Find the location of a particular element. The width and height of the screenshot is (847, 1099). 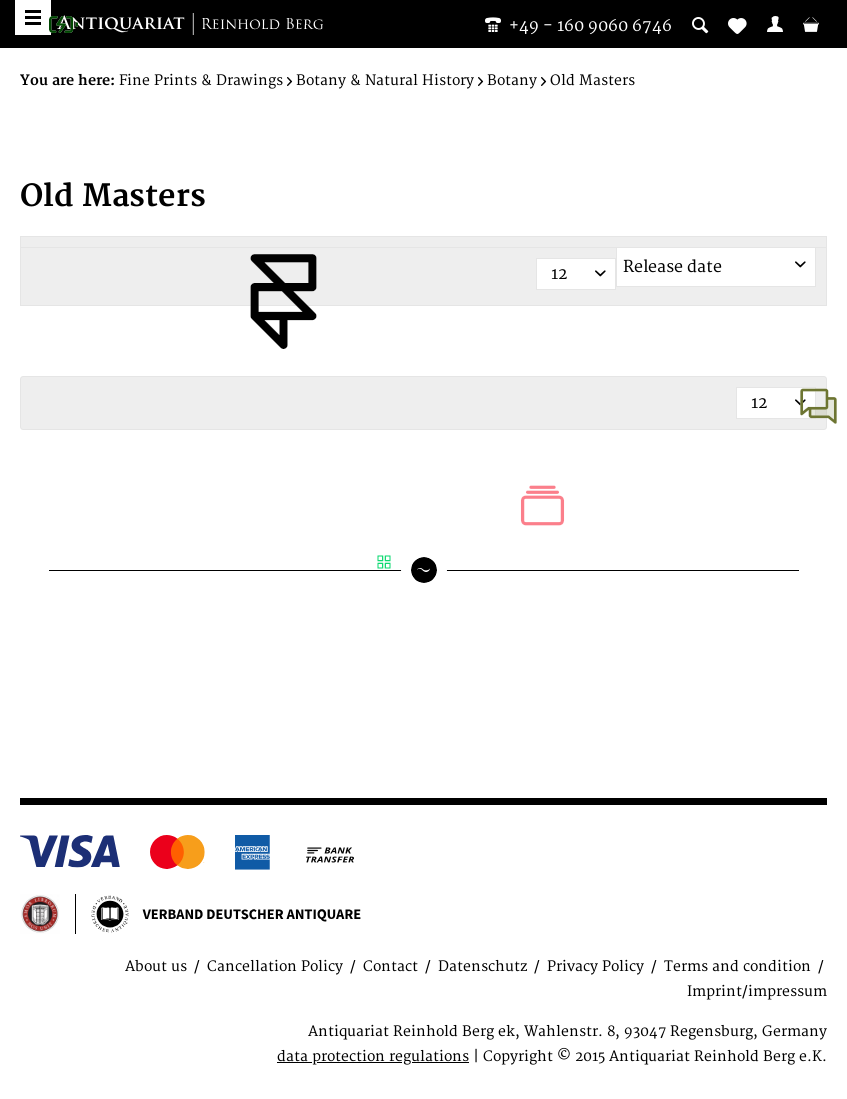

view photo albums is located at coordinates (542, 505).